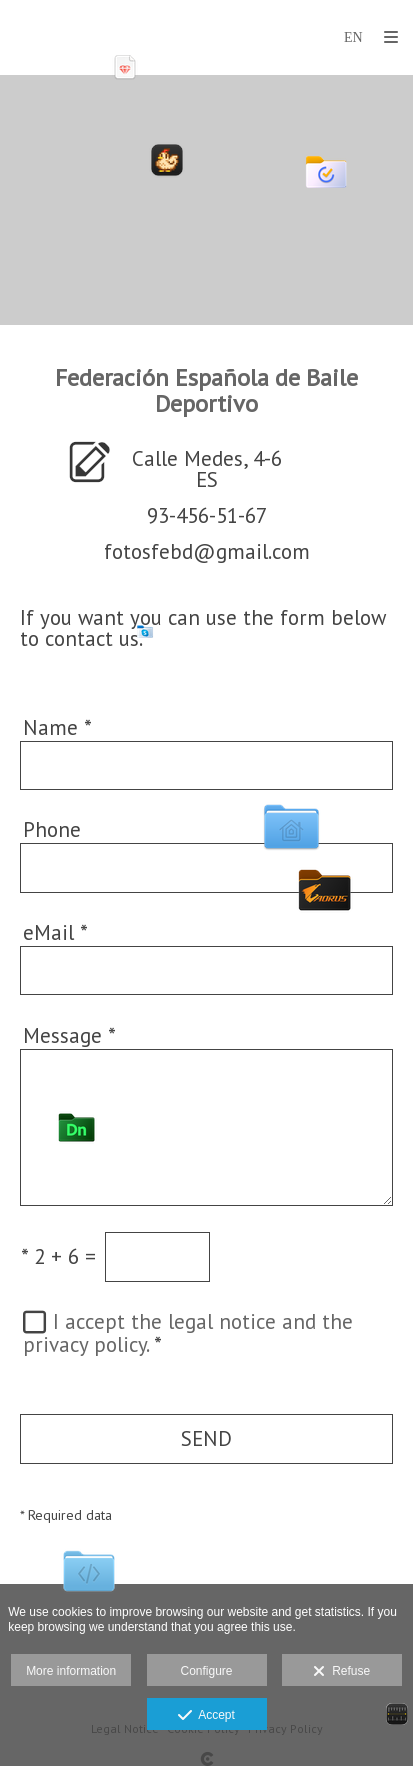 The width and height of the screenshot is (413, 1766). I want to click on open HomeKit accessories and settings folder, so click(291, 826).